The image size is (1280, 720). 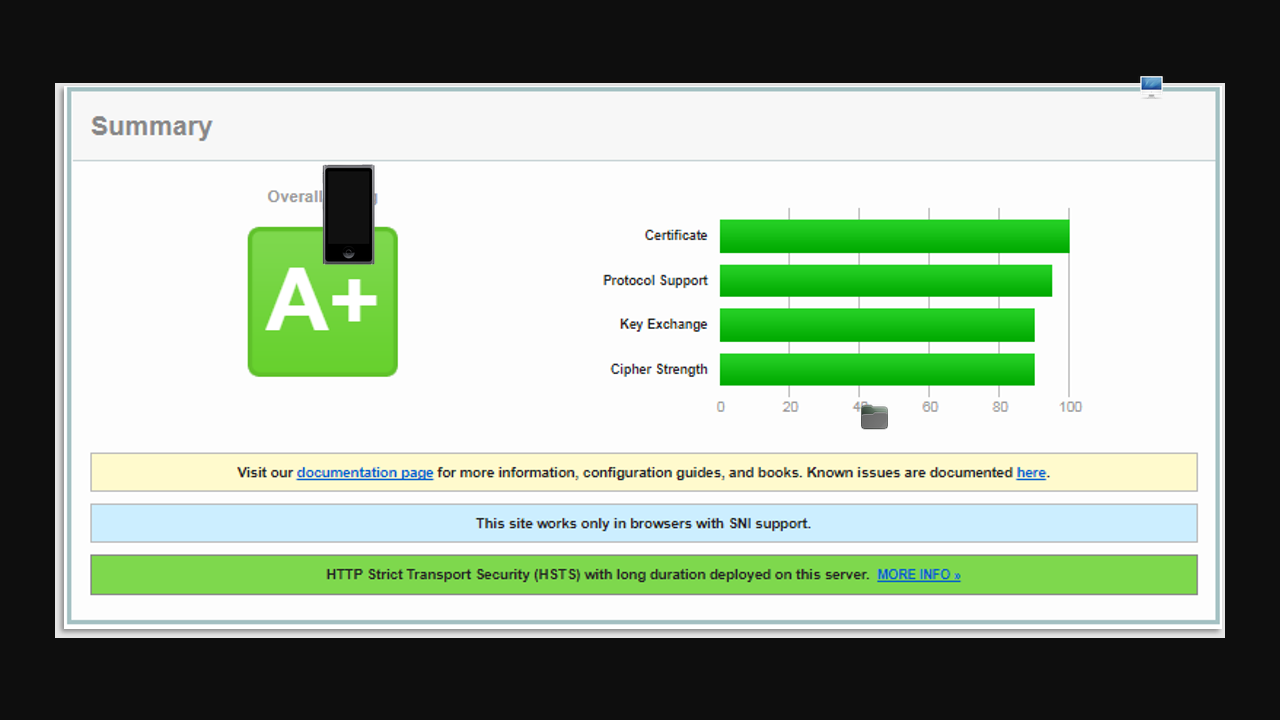 What do you see at coordinates (1151, 85) in the screenshot?
I see `represents a connected iMac G5 desktop computer` at bounding box center [1151, 85].